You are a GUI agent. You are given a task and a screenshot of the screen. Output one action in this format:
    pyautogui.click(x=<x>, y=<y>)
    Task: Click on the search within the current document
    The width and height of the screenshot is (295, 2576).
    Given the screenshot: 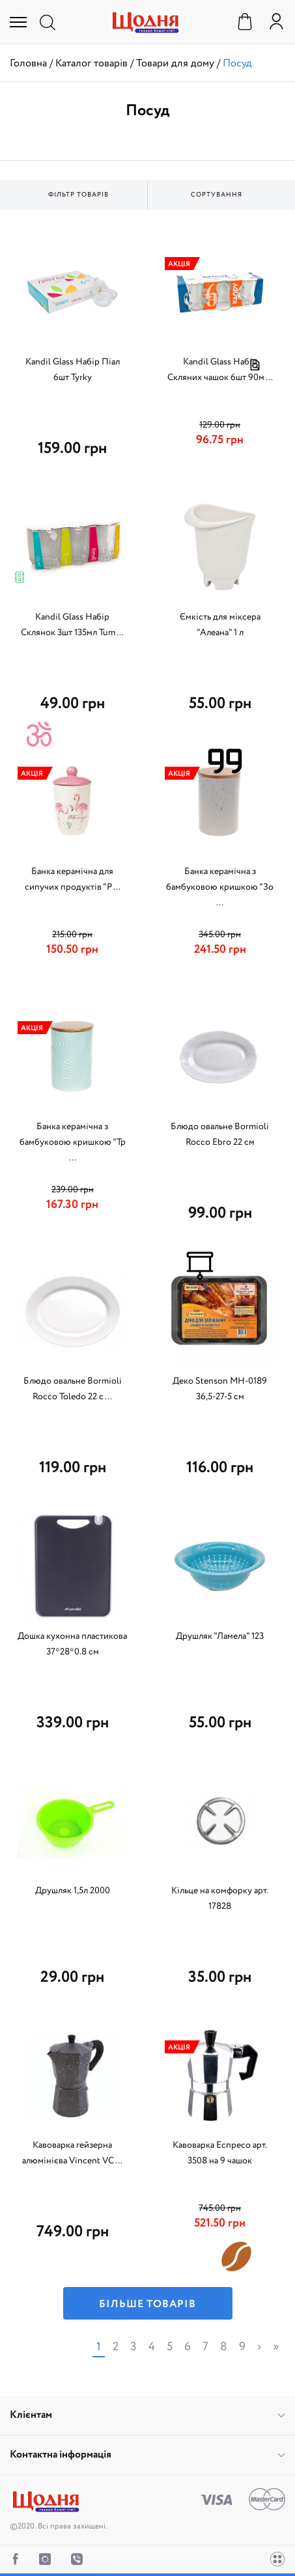 What is the action you would take?
    pyautogui.click(x=255, y=364)
    